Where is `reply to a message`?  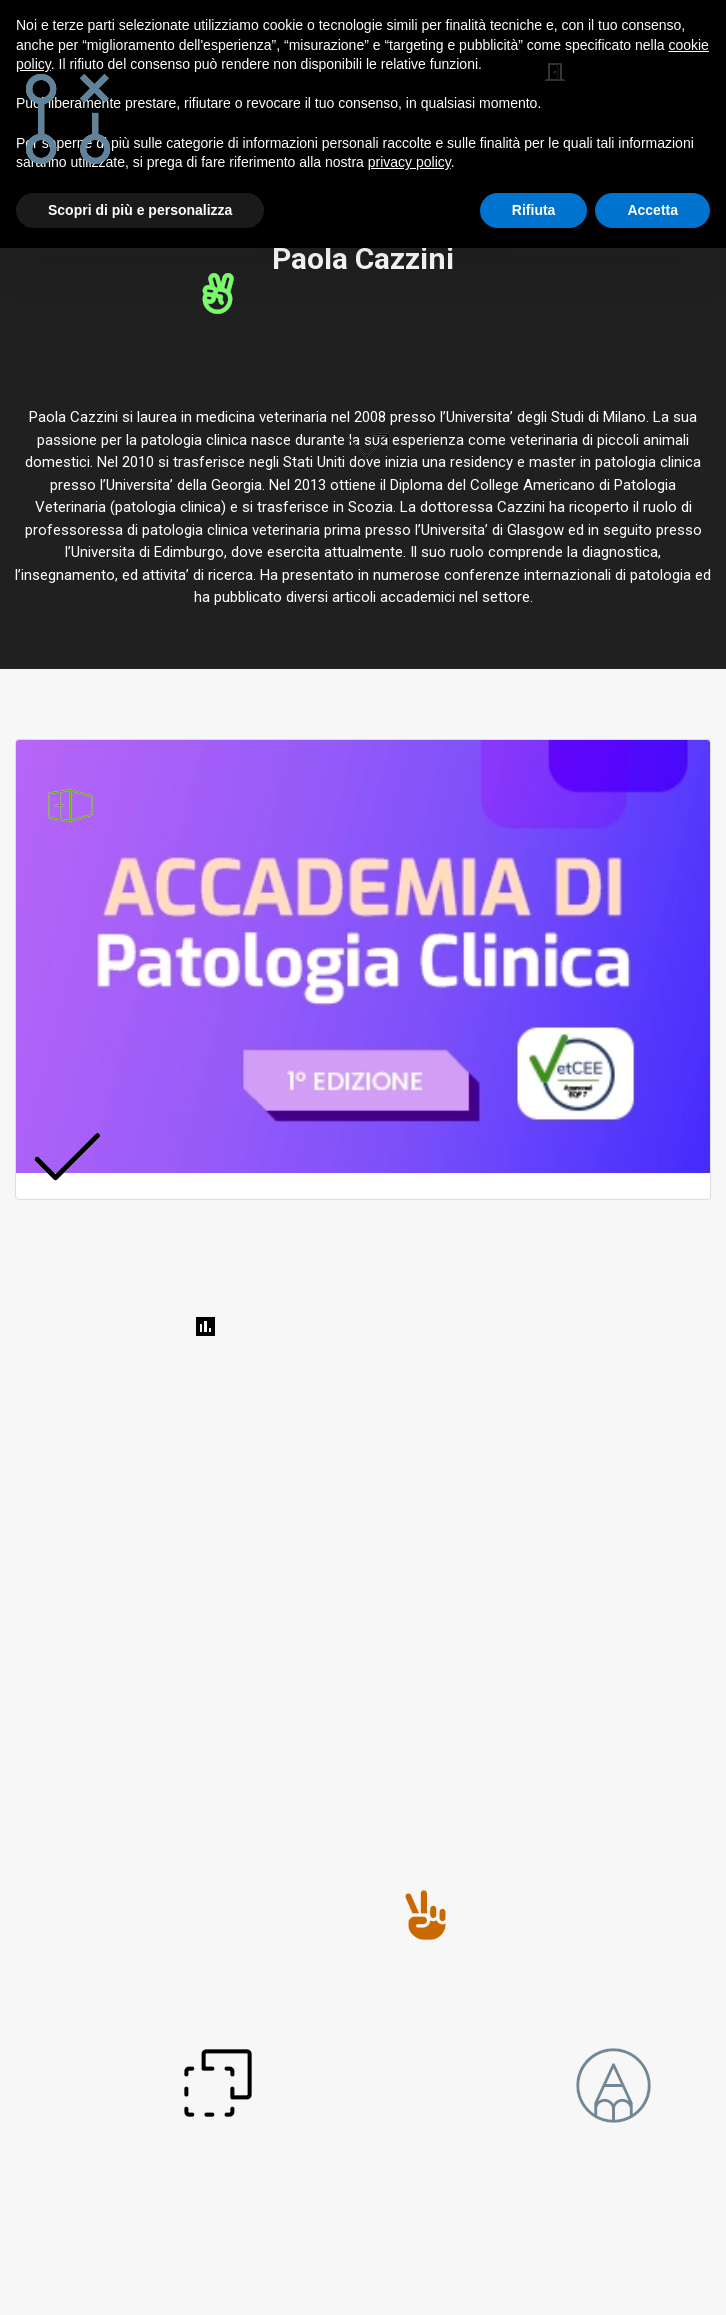
reply to a message is located at coordinates (368, 444).